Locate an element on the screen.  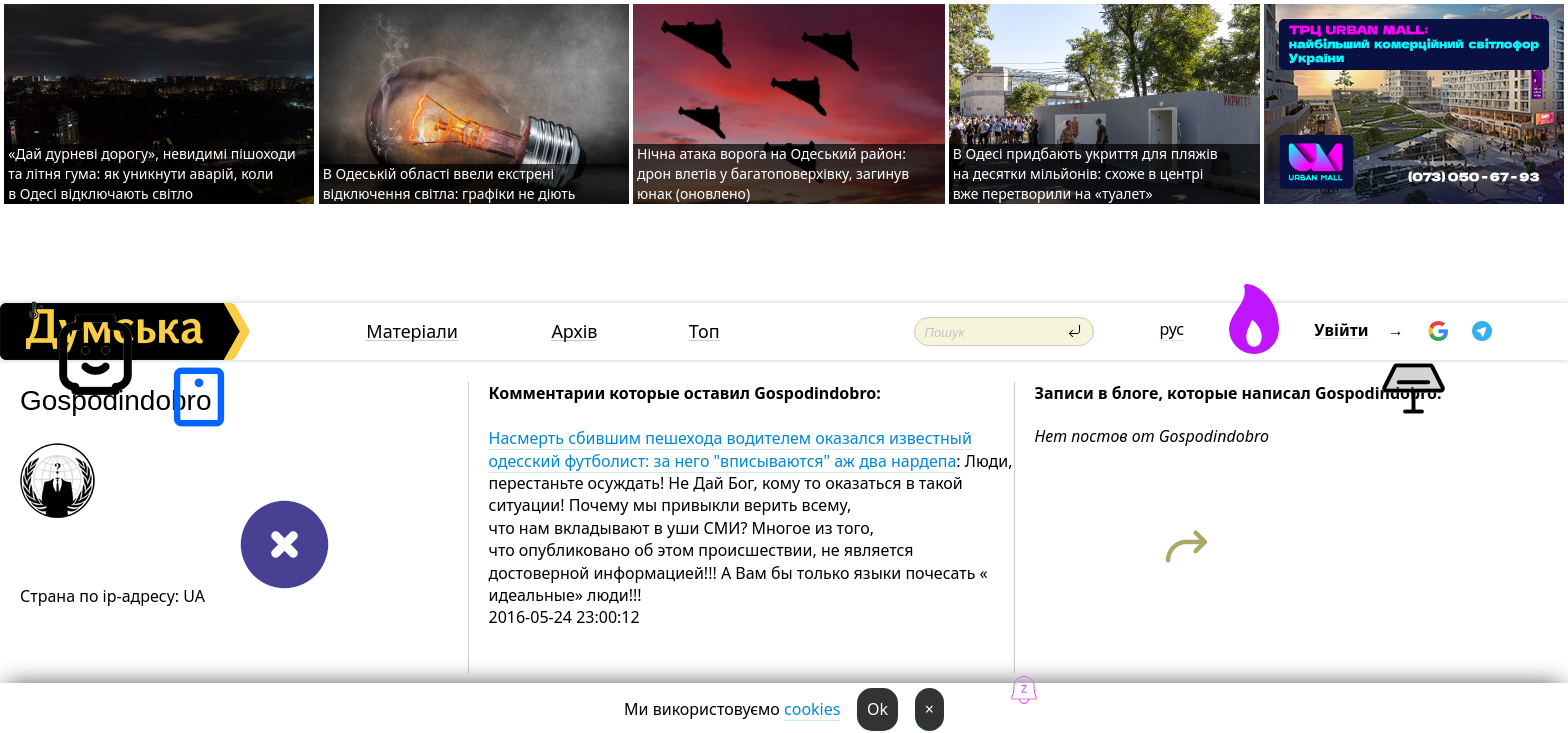
enable sleep or snooze mode for notifications is located at coordinates (1024, 690).